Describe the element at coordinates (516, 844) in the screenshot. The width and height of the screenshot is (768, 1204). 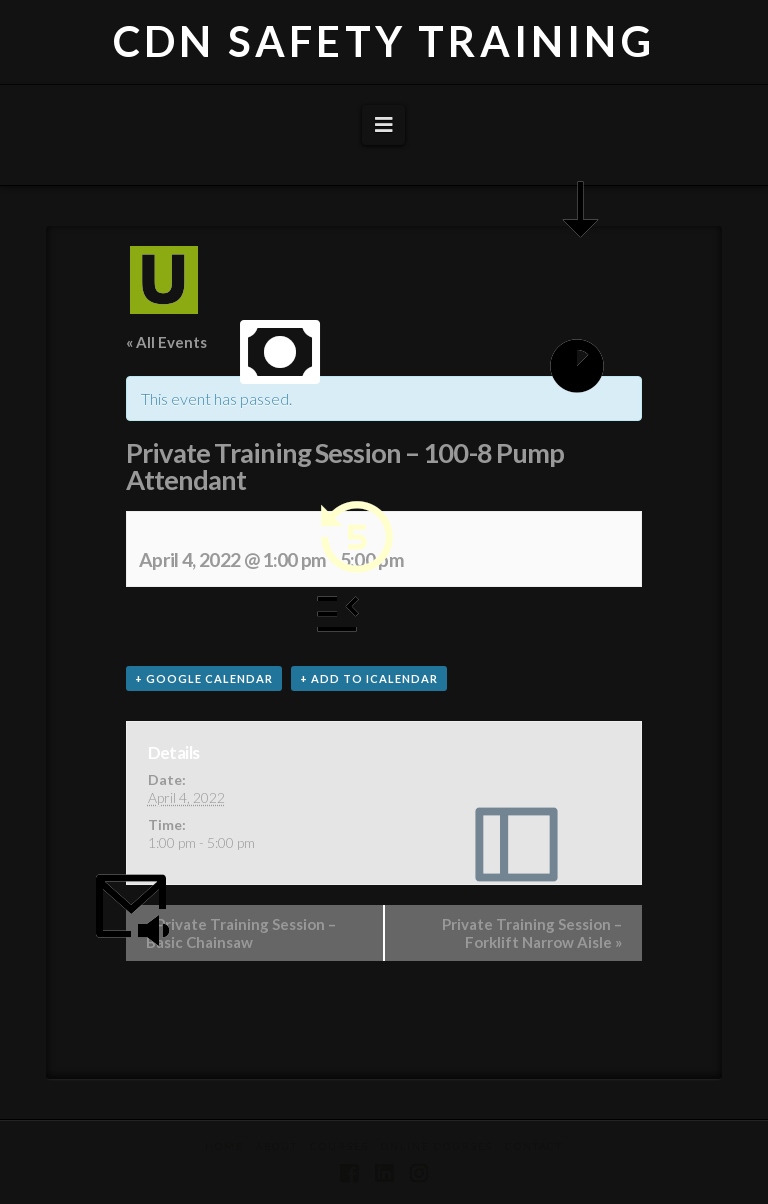
I see `toggle the sidebar panel` at that location.